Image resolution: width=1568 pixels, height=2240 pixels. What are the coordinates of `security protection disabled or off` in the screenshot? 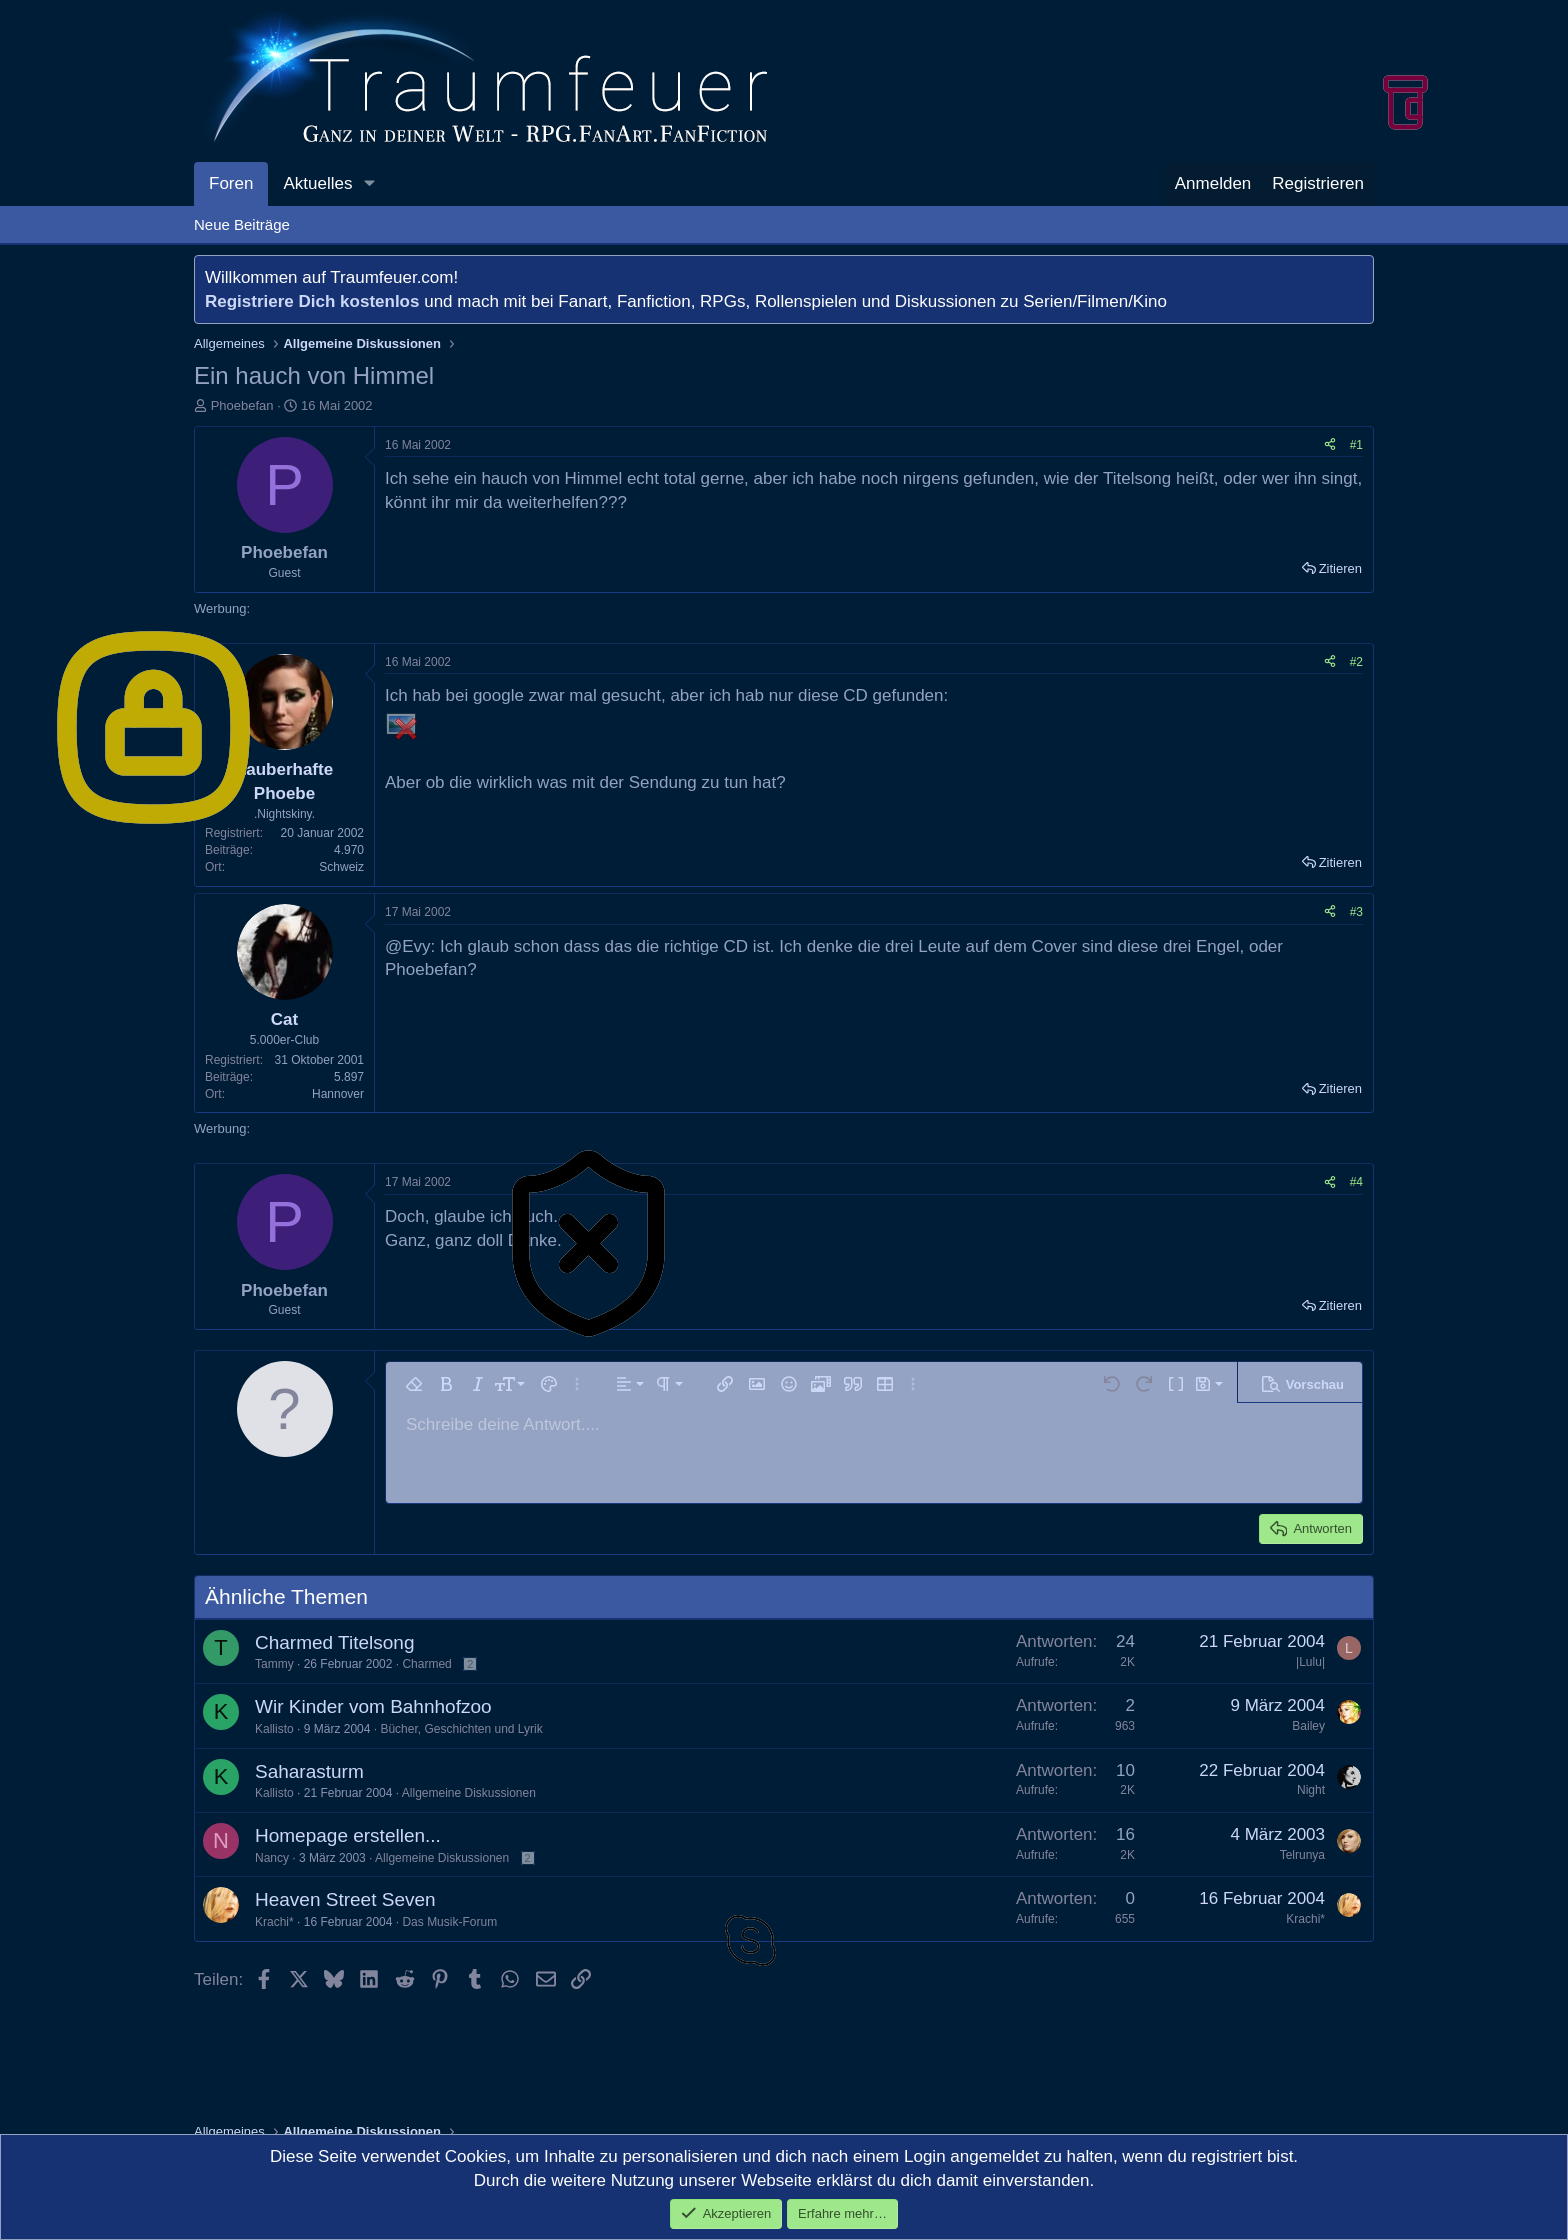 It's located at (588, 1243).